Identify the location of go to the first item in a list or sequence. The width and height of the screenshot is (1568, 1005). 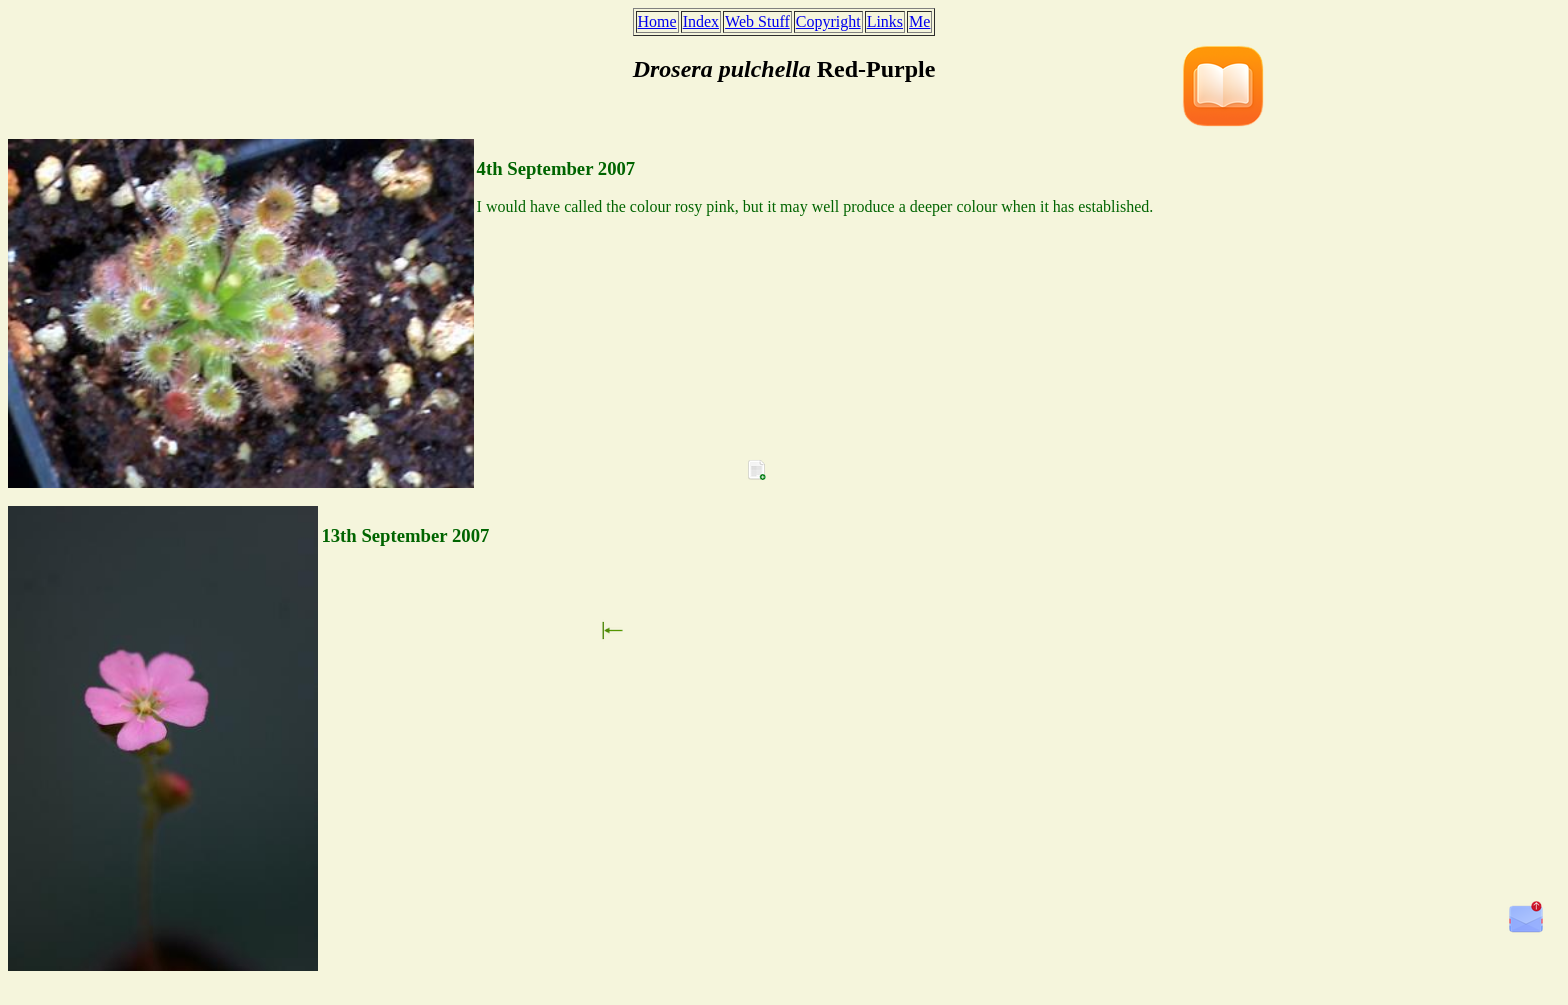
(612, 630).